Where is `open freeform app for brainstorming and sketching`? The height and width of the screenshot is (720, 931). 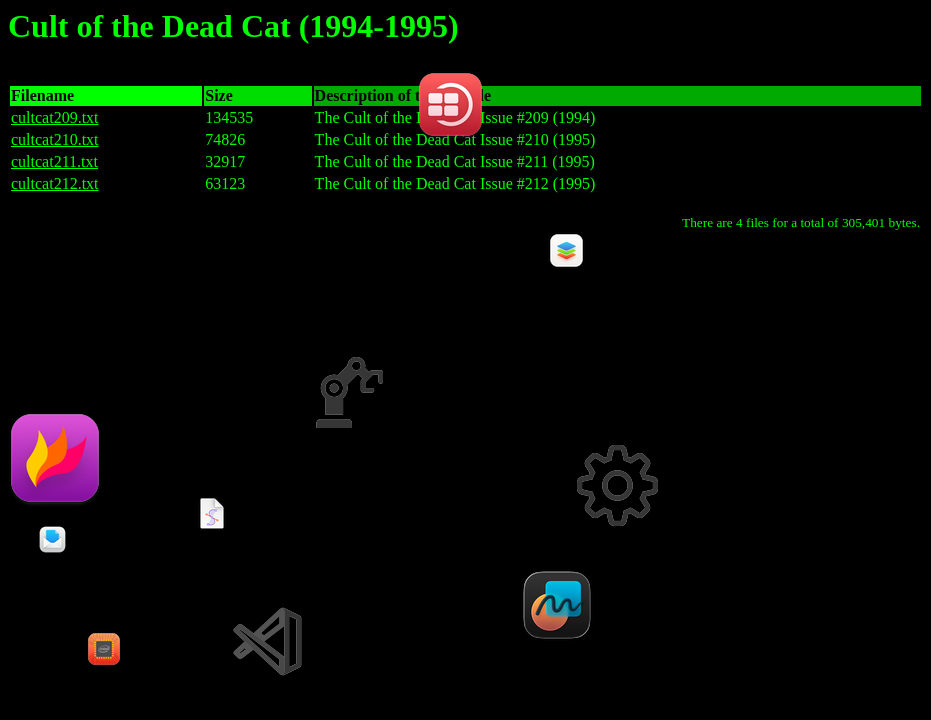 open freeform app for brainstorming and sketching is located at coordinates (557, 605).